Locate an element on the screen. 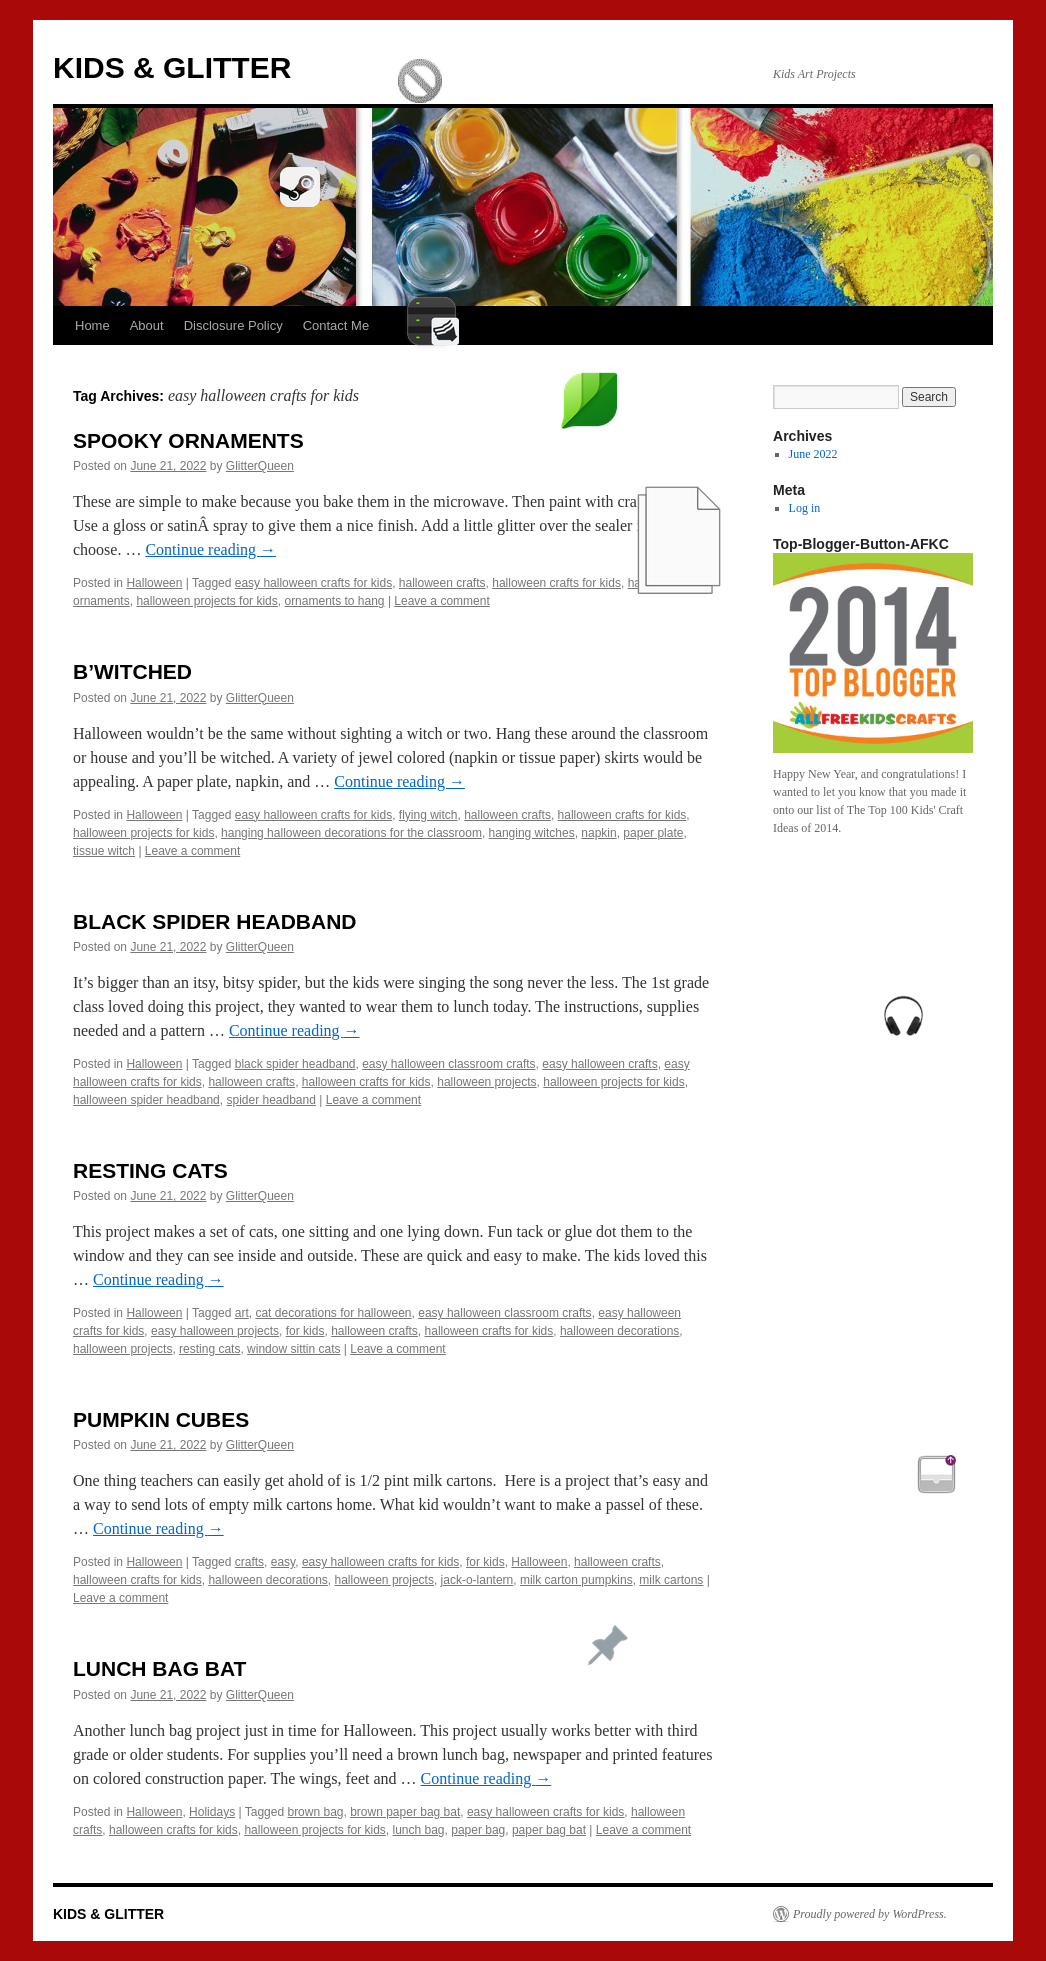  connect bluetooth headphones is located at coordinates (903, 1016).